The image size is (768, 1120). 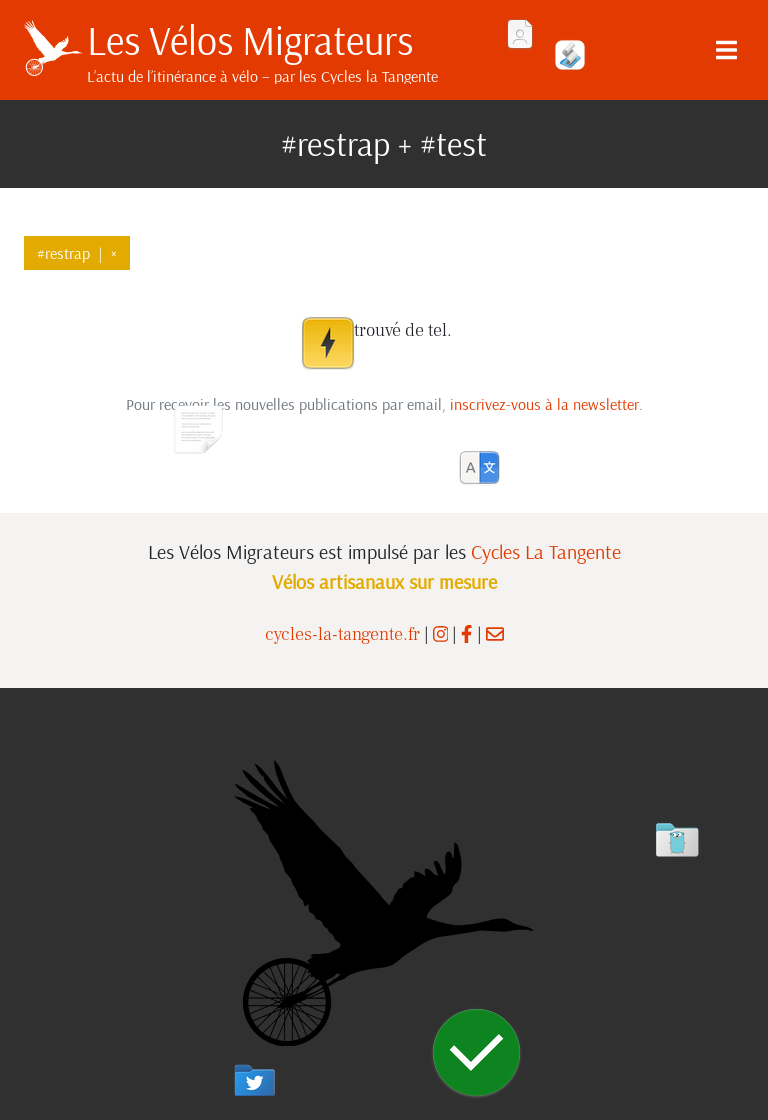 What do you see at coordinates (479, 467) in the screenshot?
I see `access language and translation settings` at bounding box center [479, 467].